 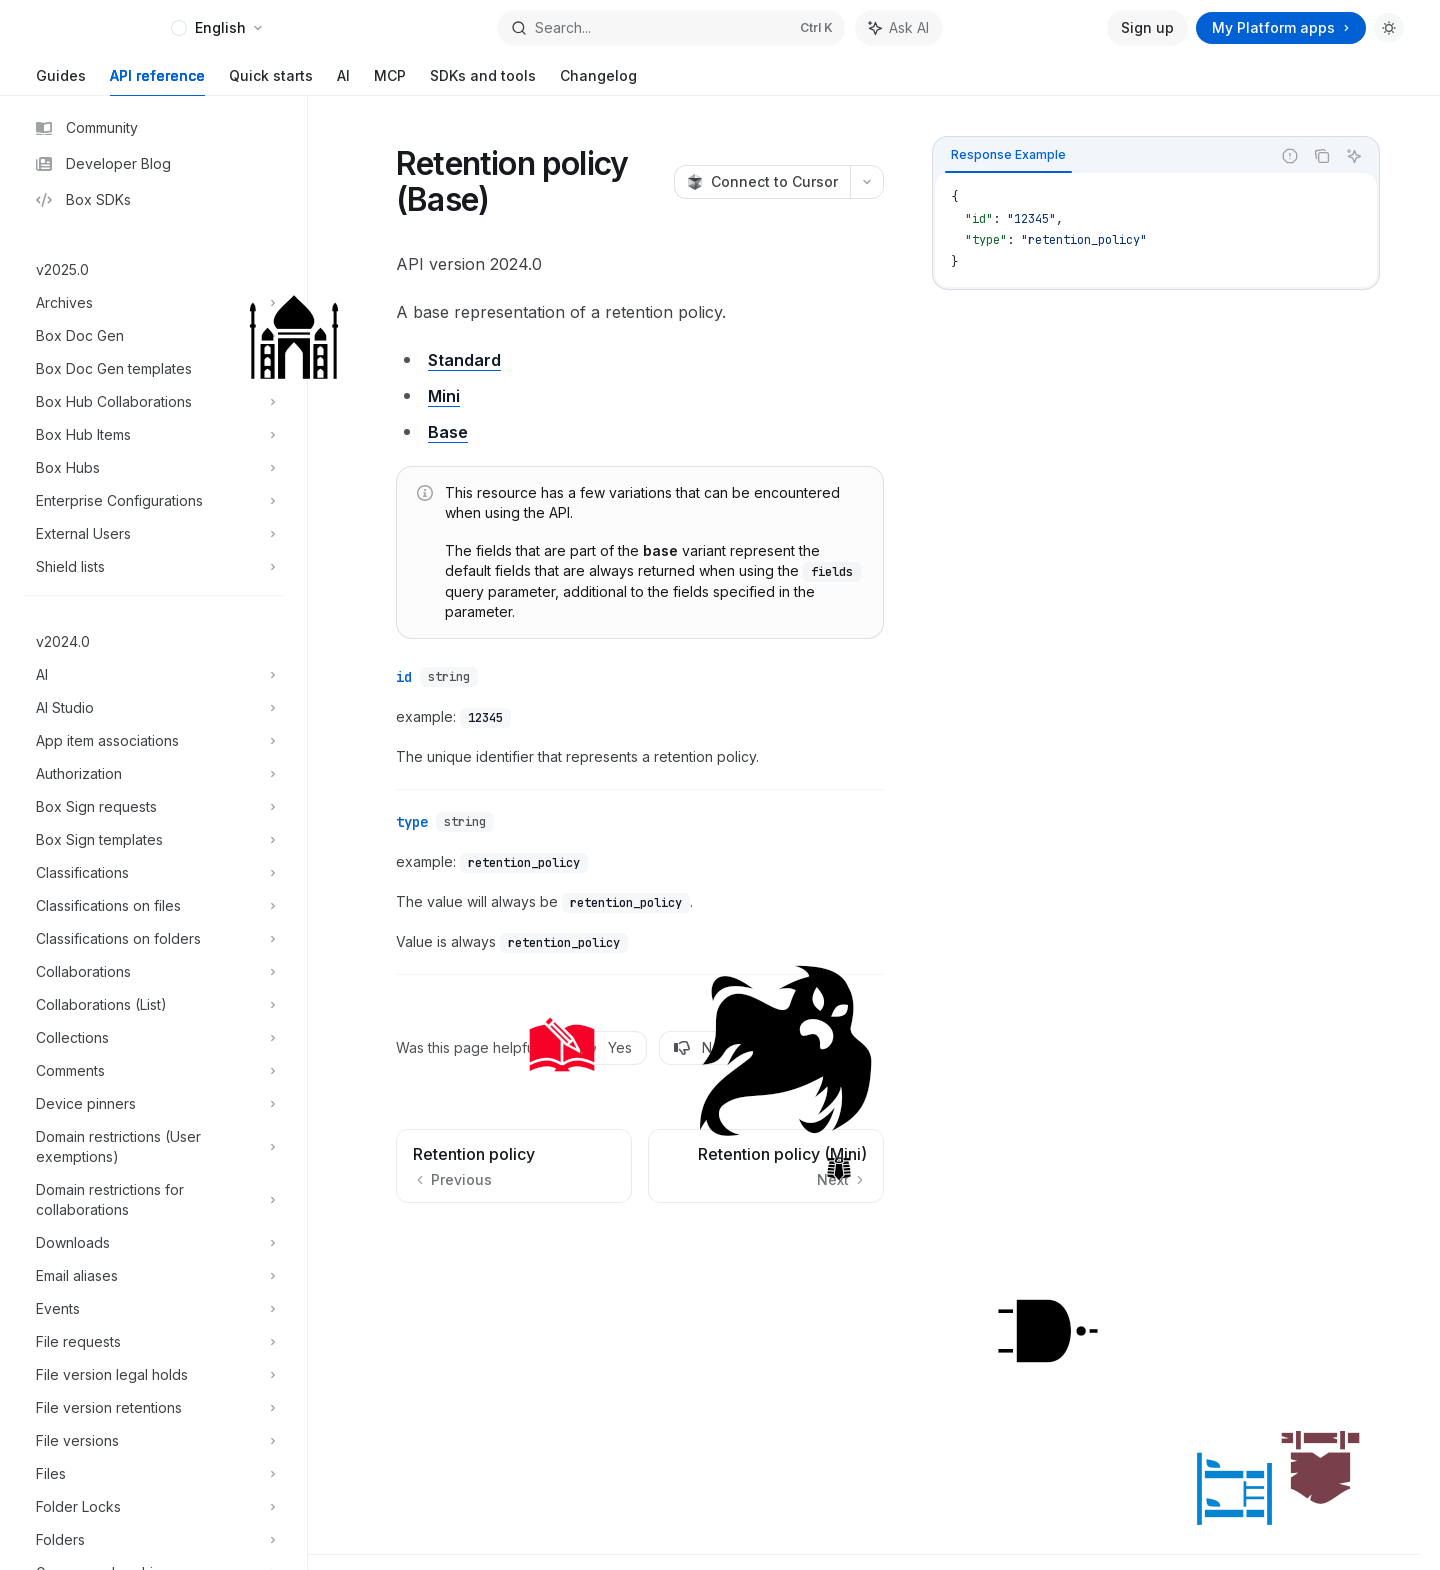 I want to click on view shop or storefront location, so click(x=1320, y=1466).